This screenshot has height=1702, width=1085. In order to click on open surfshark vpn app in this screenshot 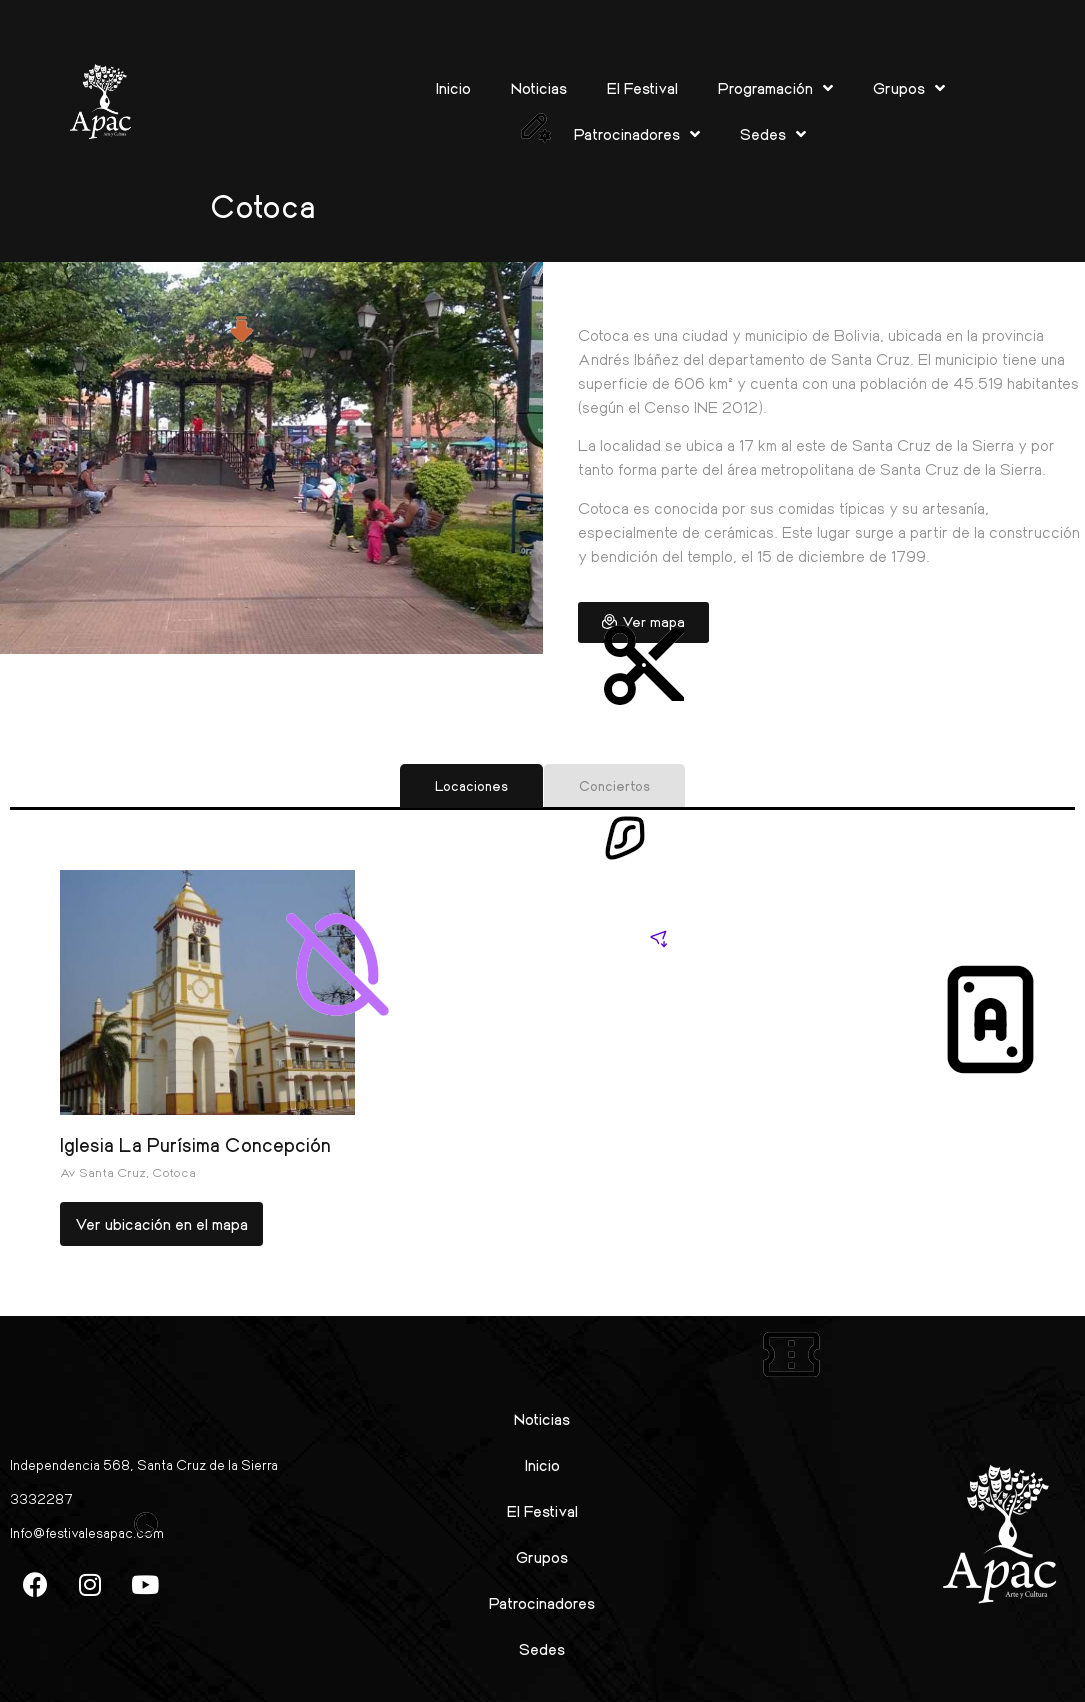, I will do `click(625, 838)`.